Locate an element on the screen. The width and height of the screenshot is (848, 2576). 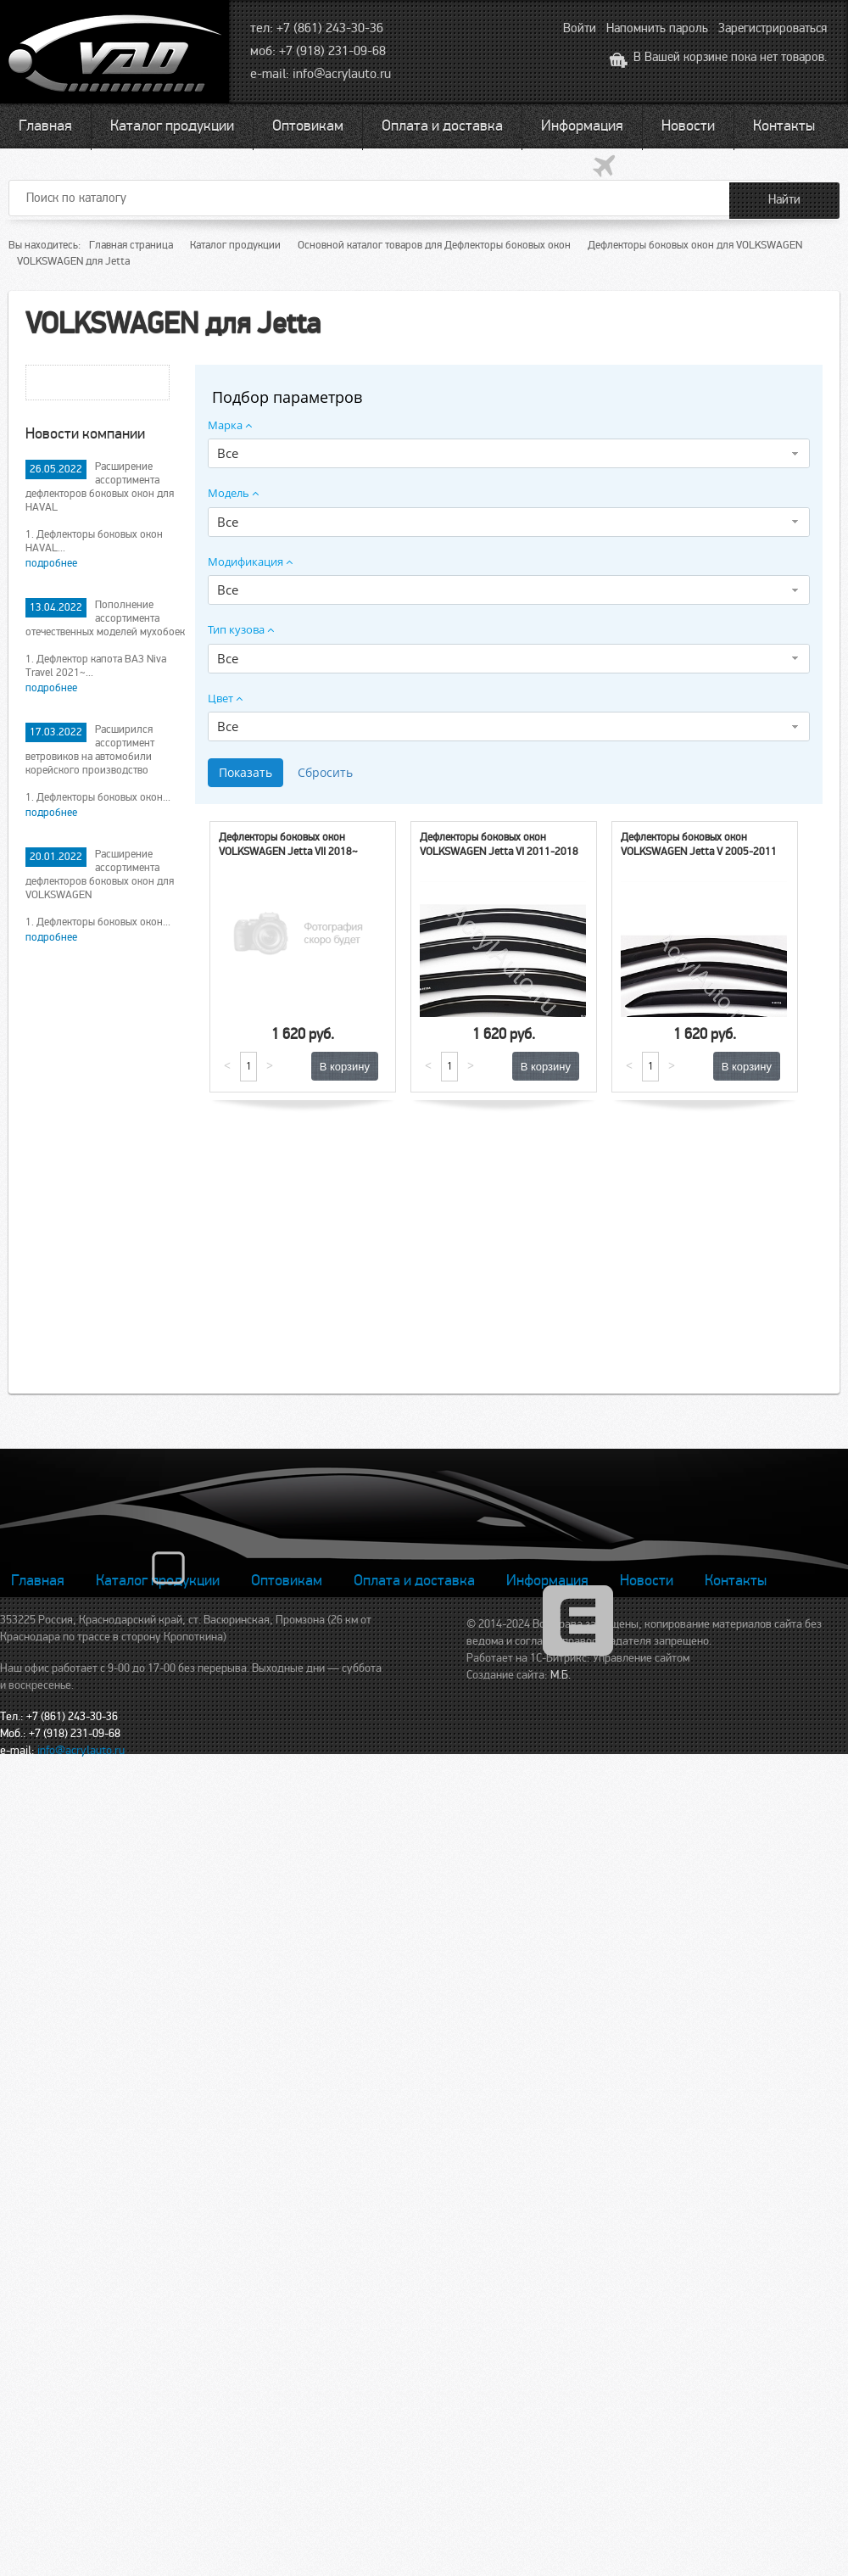
indicates EDGE cellular network connection is located at coordinates (577, 1620).